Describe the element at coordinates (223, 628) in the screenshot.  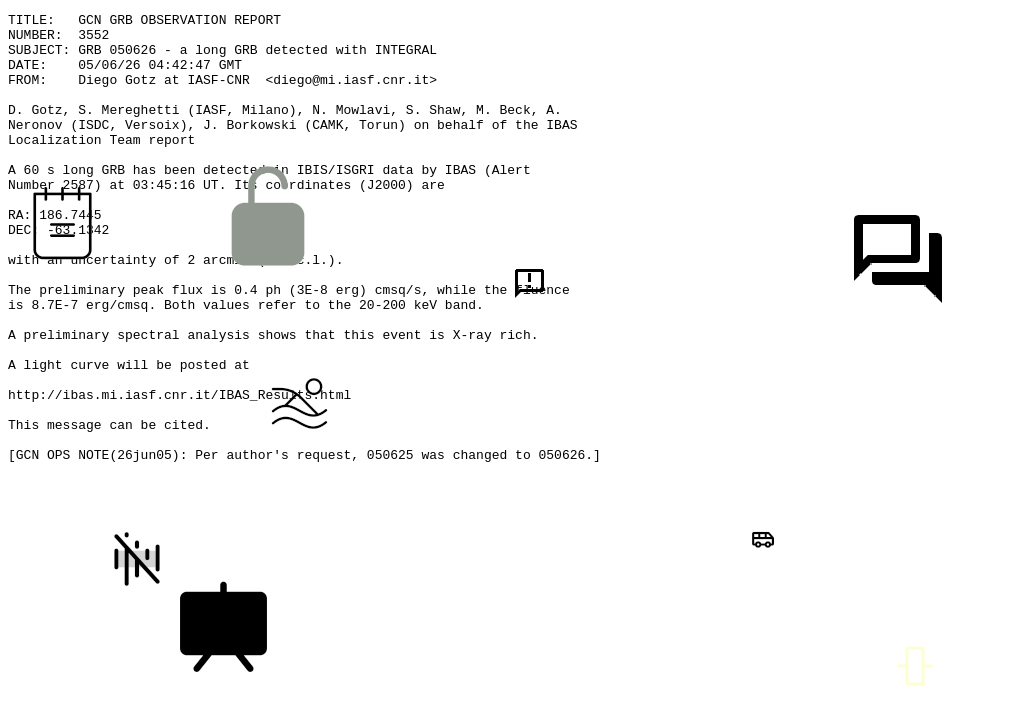
I see `start or view a presentation` at that location.